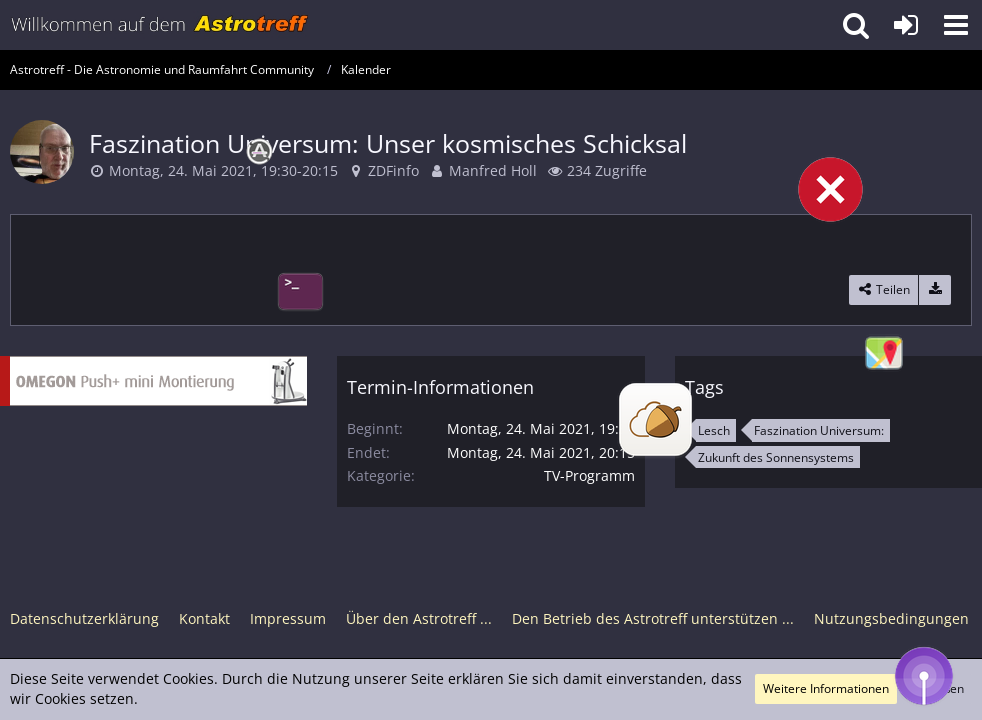  I want to click on dismiss or close a dialog, so click(830, 189).